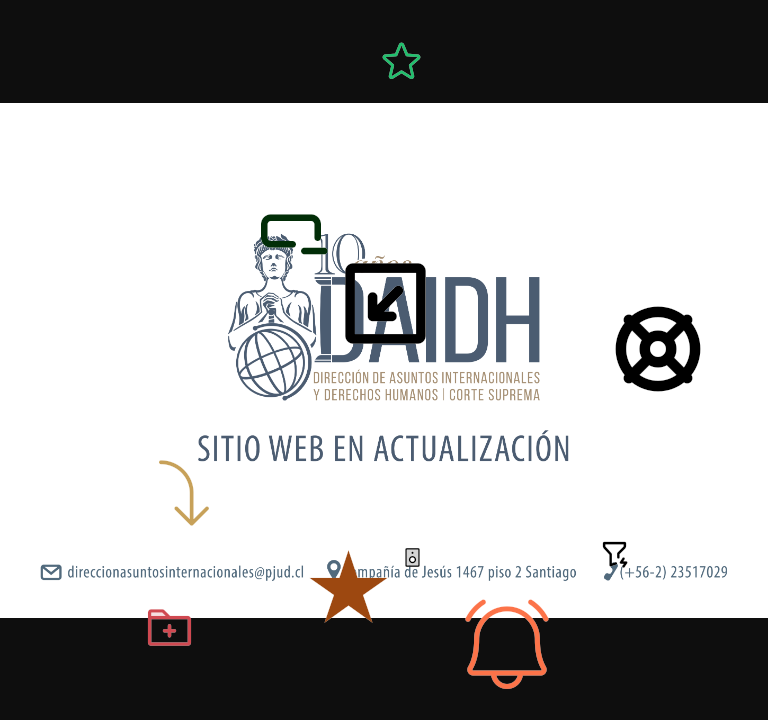  What do you see at coordinates (614, 553) in the screenshot?
I see `apply quick or instant filtering` at bounding box center [614, 553].